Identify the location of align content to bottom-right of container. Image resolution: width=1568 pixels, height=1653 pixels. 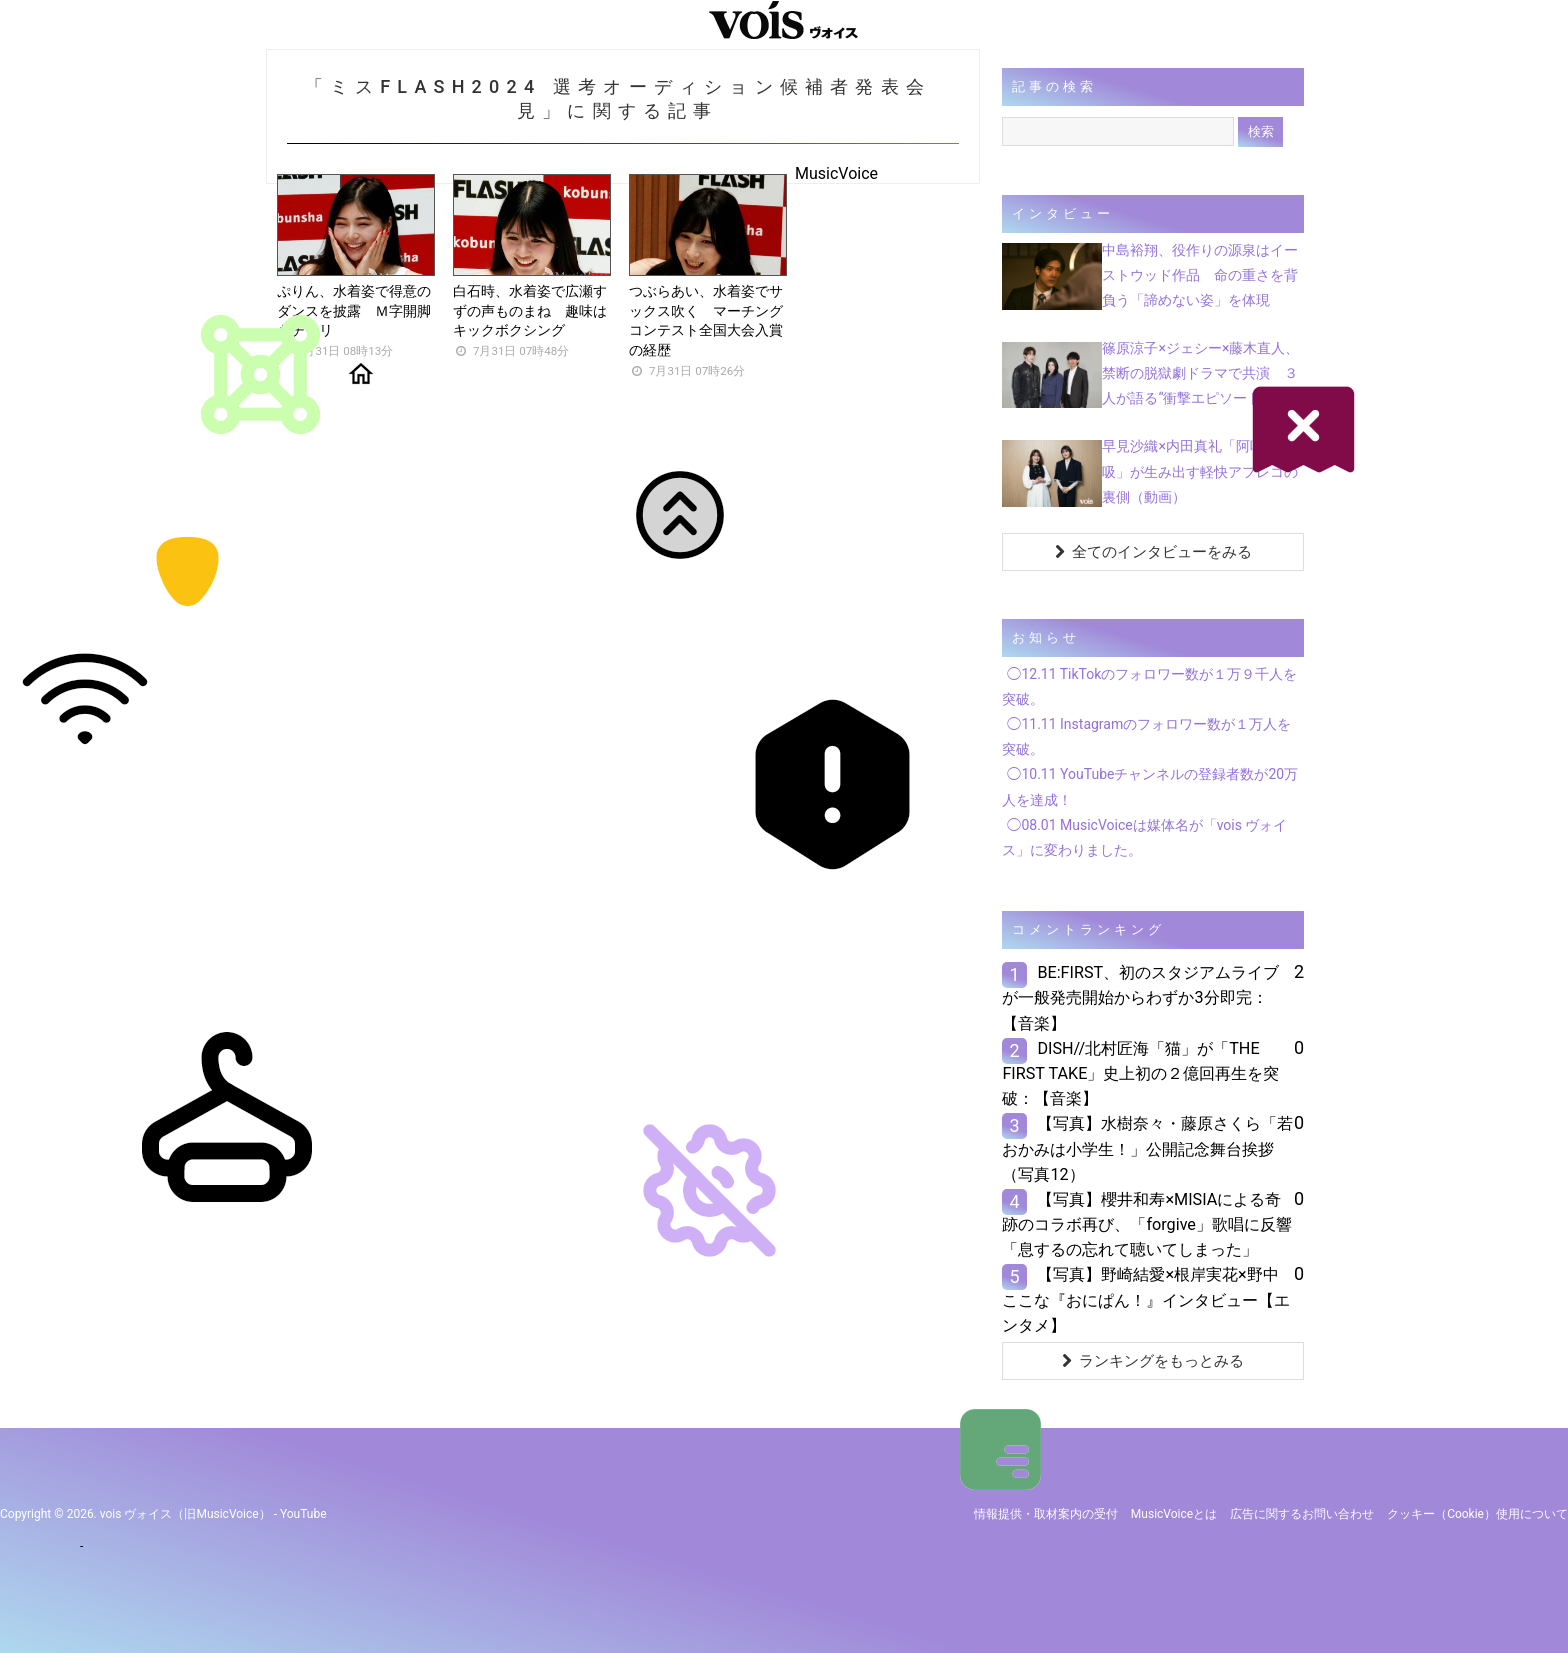
(1000, 1449).